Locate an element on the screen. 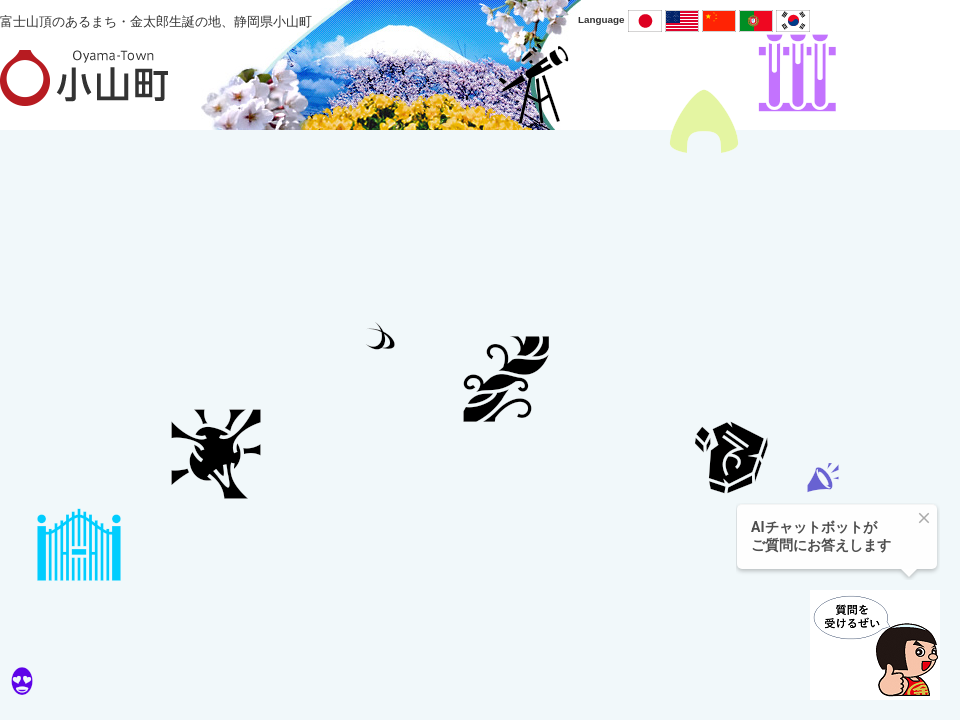 The image size is (960, 720). view character health or organ status is located at coordinates (216, 454).